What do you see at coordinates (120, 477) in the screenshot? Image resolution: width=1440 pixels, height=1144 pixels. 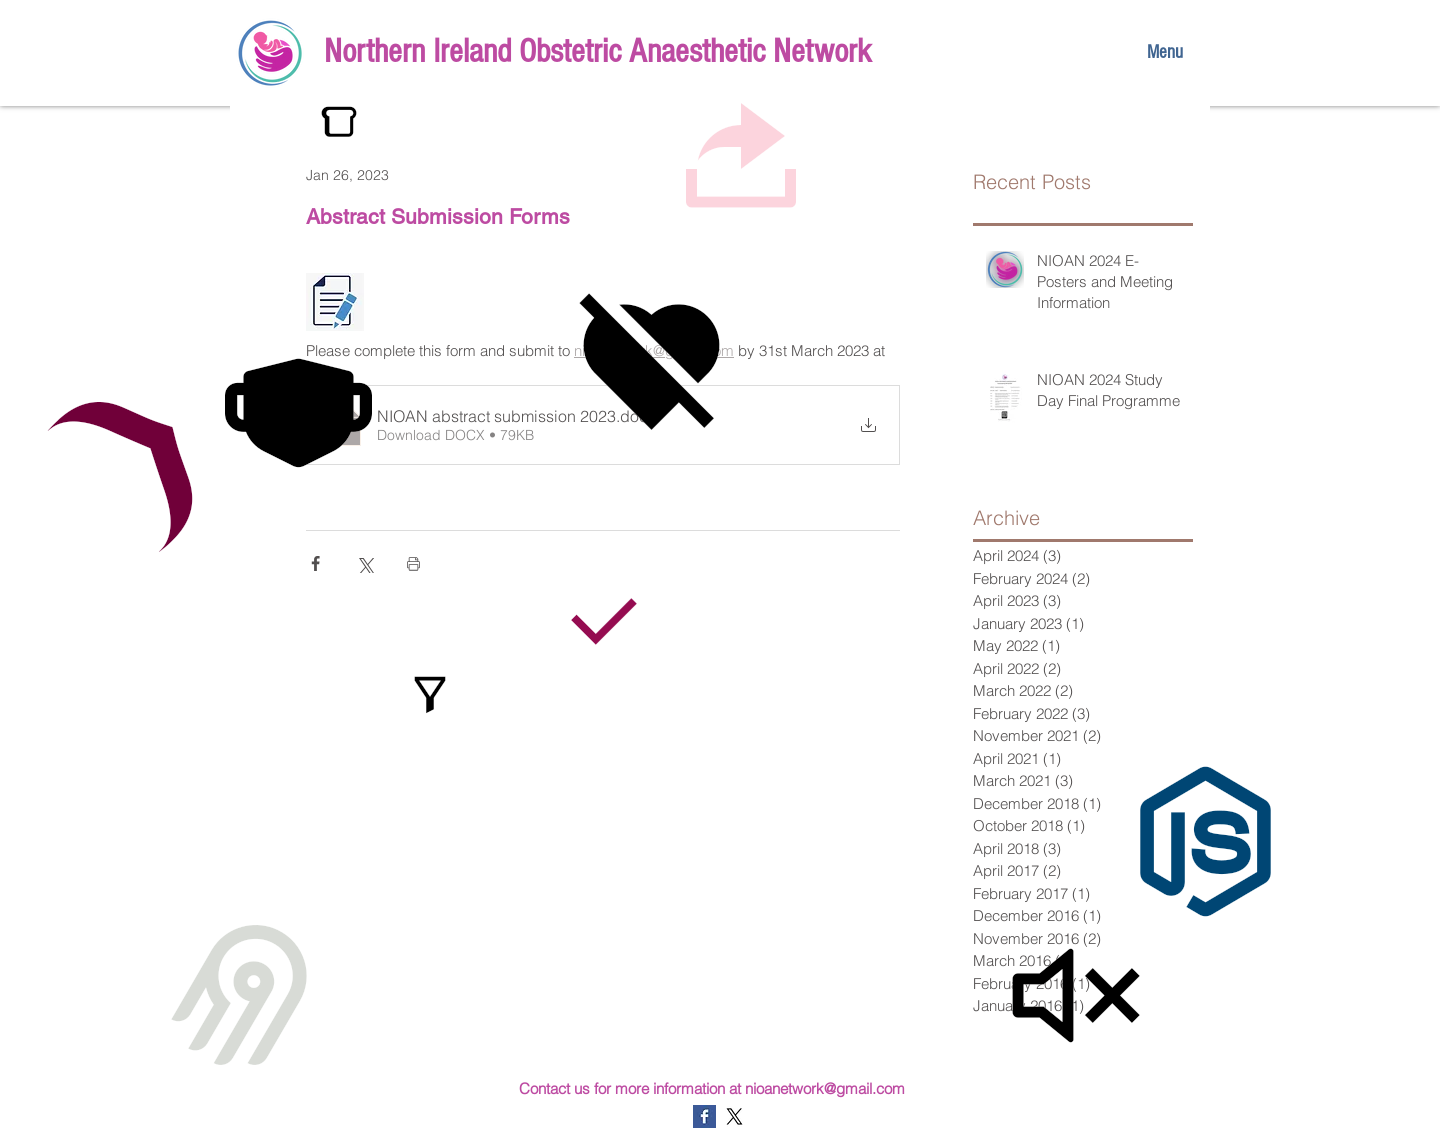 I see `Air India airline app or website` at bounding box center [120, 477].